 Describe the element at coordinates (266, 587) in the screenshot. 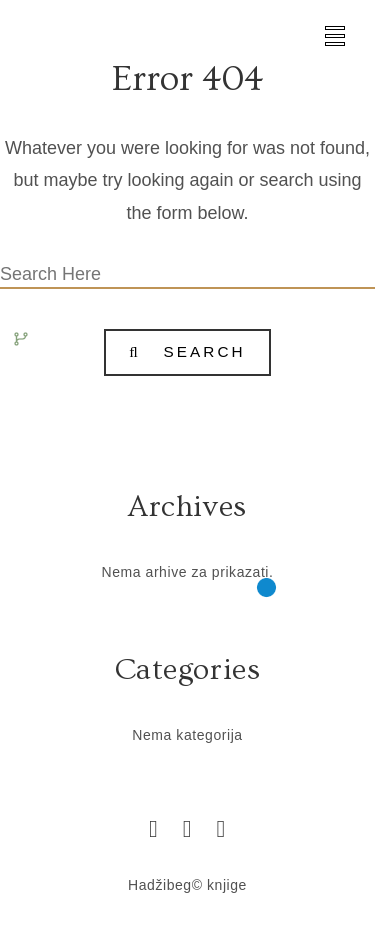

I see `unselected radio button or toggle option` at that location.